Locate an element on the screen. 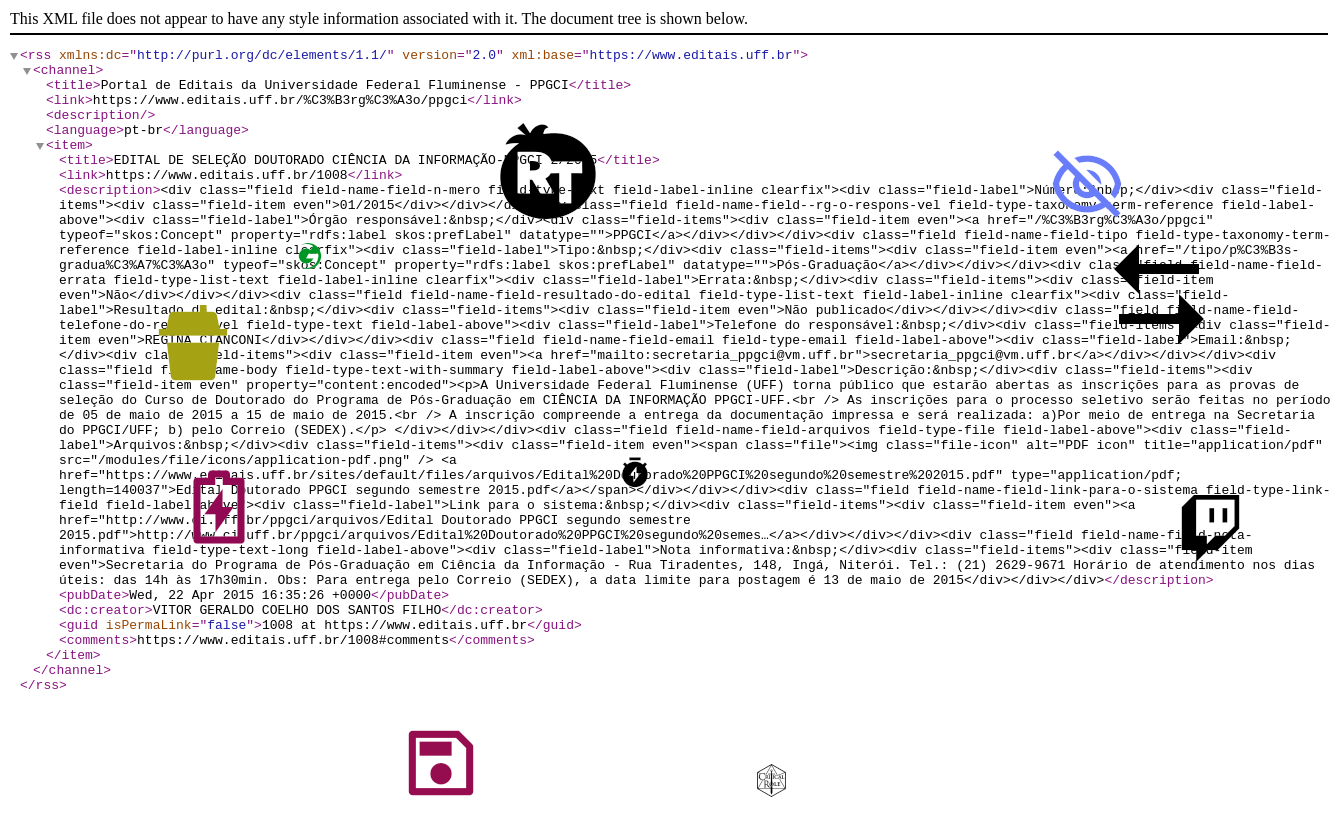 Image resolution: width=1338 pixels, height=822 pixels. hide password or sensitive content is located at coordinates (1087, 184).